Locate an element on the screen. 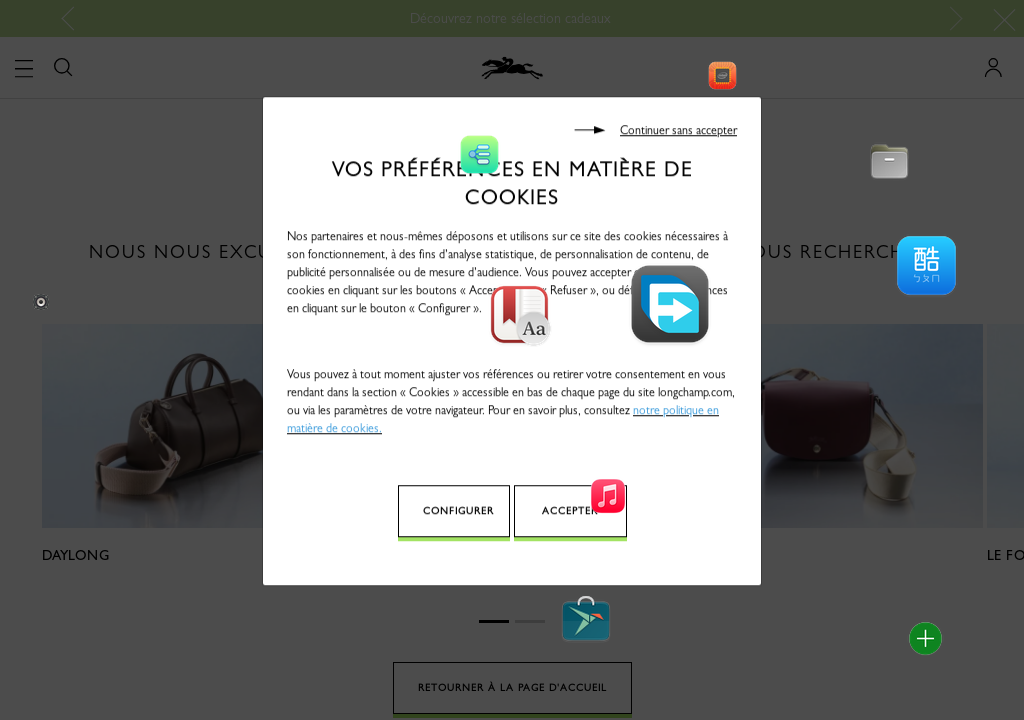  open IBus Chewing input method settings is located at coordinates (926, 265).